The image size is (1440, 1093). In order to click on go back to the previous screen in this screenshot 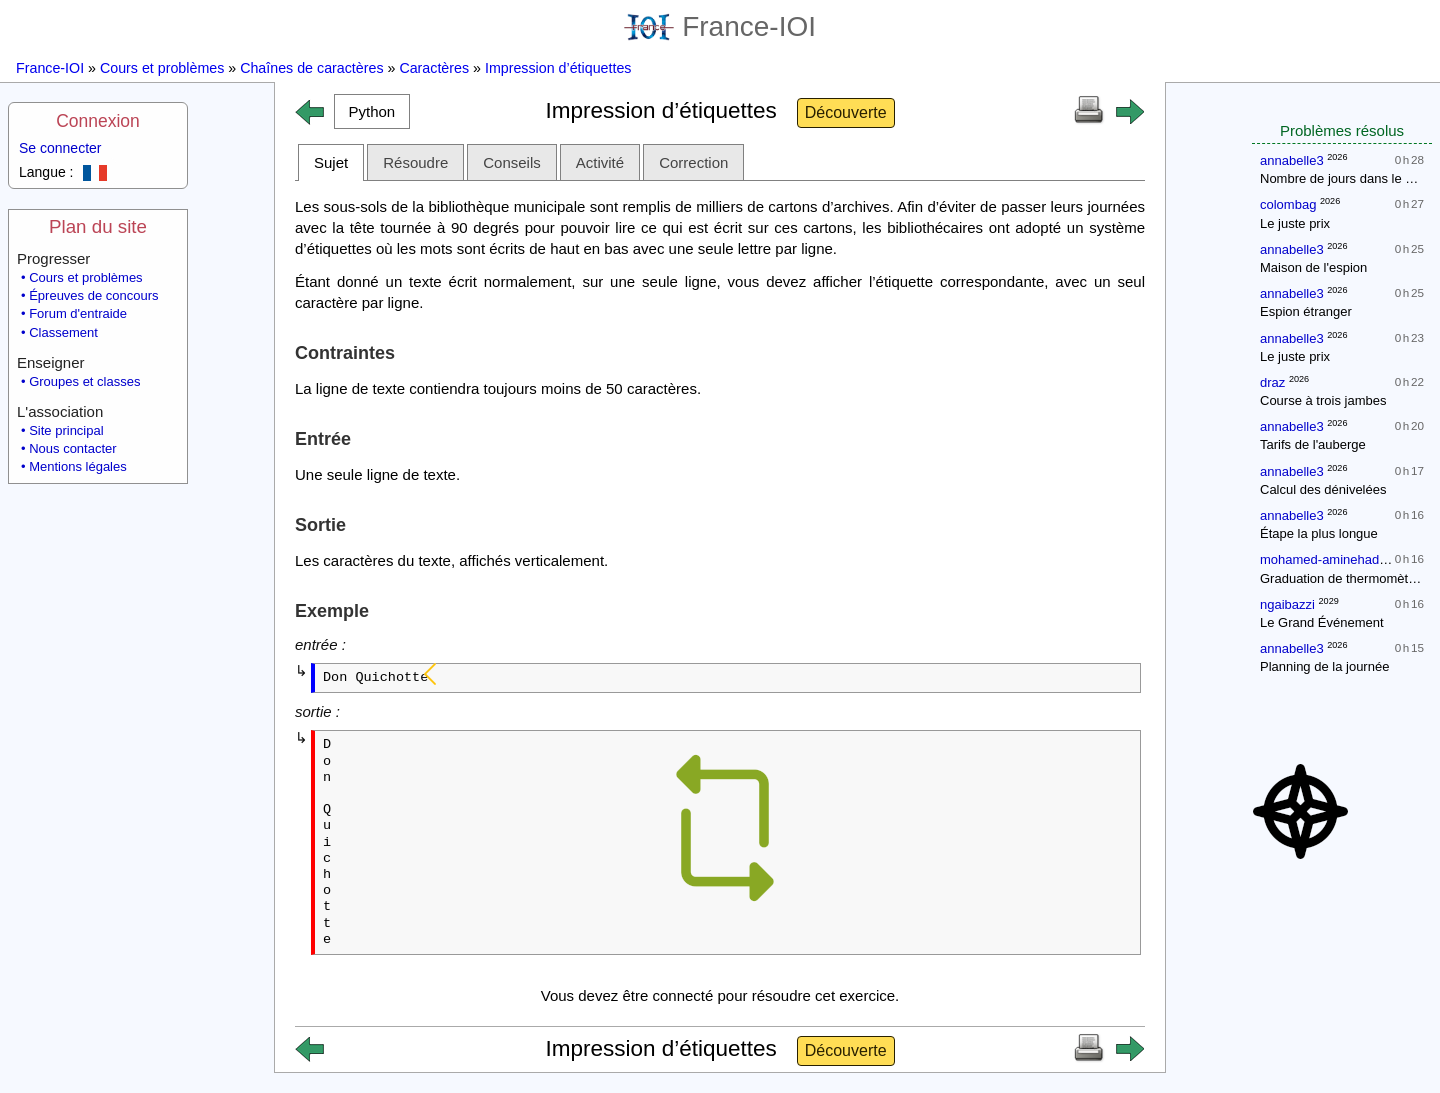, I will do `click(431, 674)`.